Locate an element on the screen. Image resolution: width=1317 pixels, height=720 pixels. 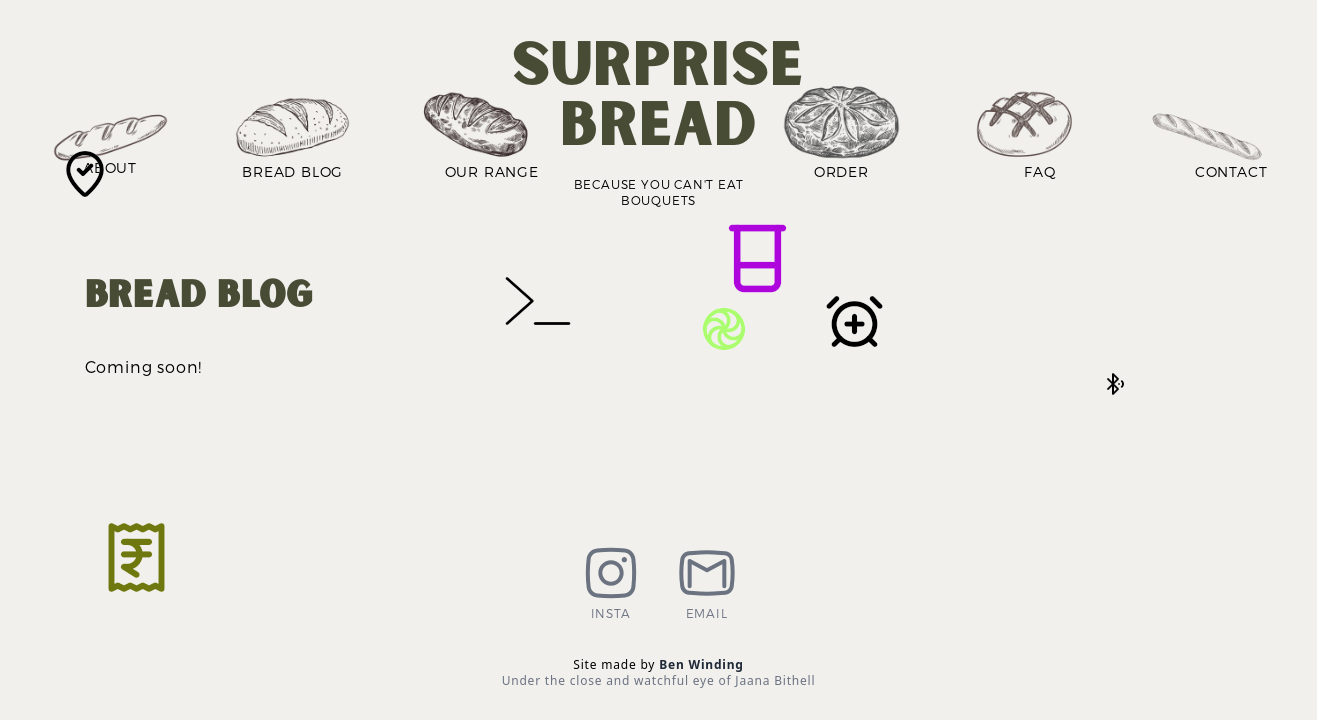
indicates content is loading is located at coordinates (724, 329).